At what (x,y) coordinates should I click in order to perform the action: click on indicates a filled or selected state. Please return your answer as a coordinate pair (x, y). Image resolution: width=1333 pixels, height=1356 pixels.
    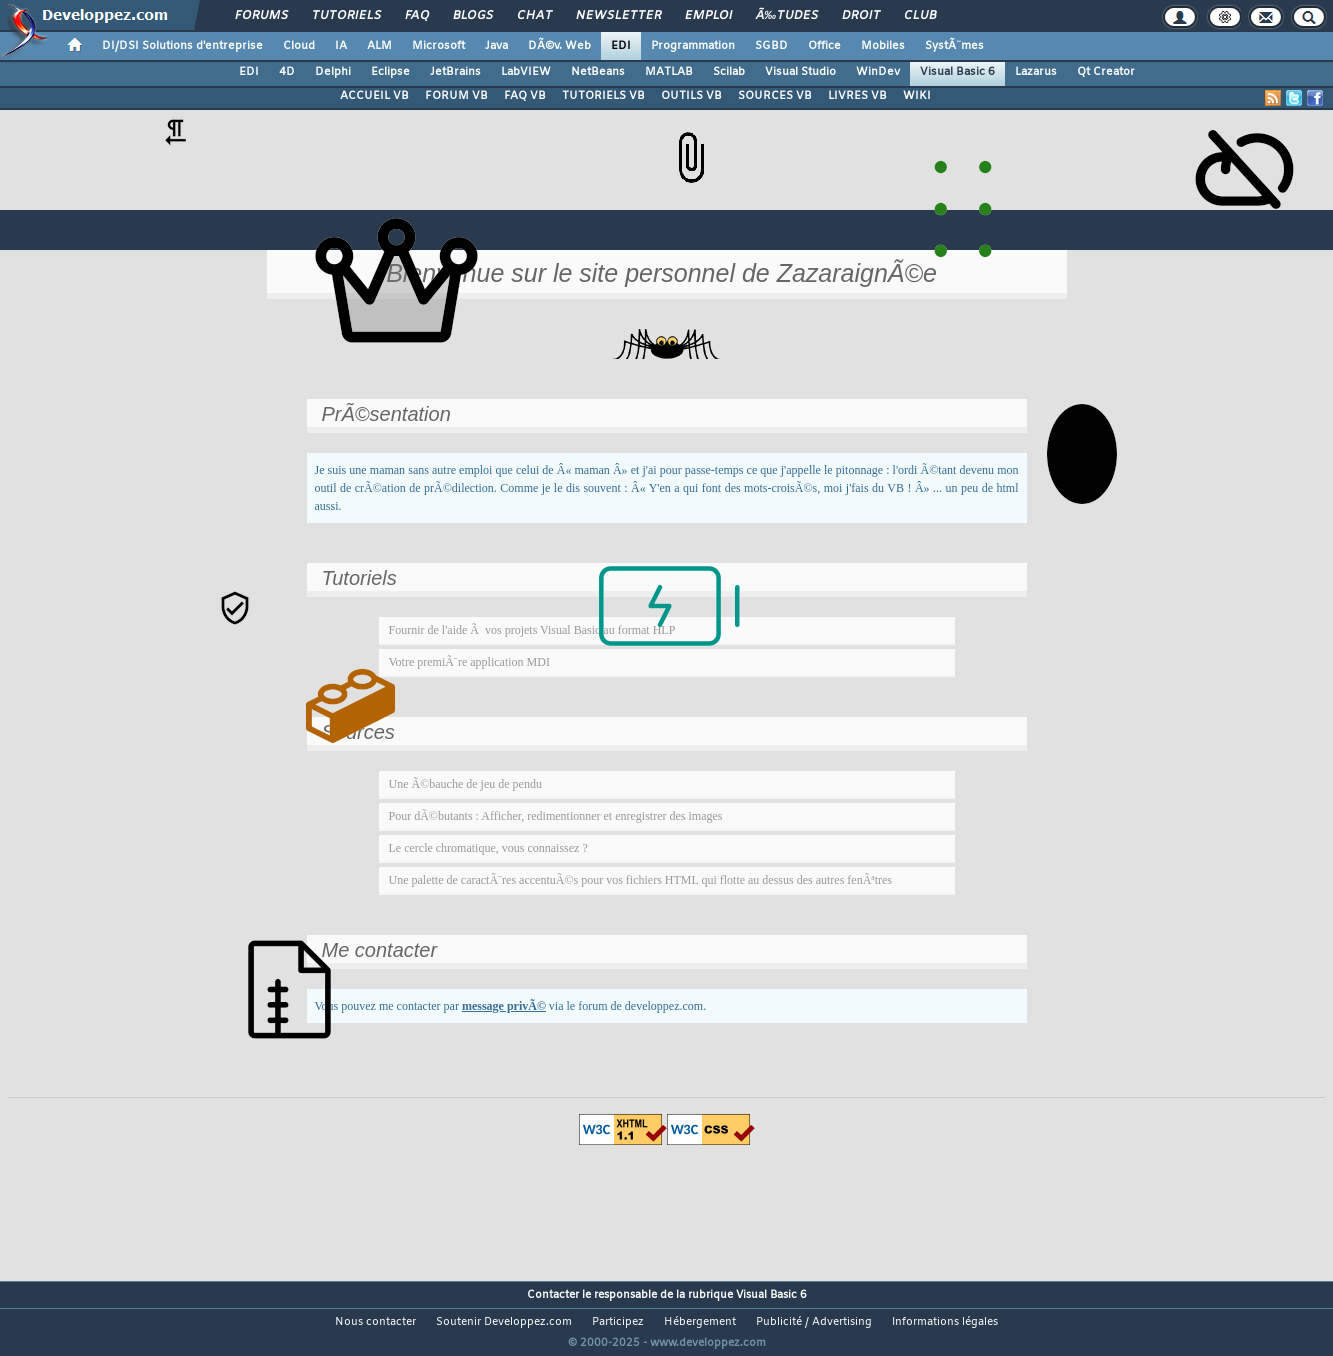
    Looking at the image, I should click on (1082, 454).